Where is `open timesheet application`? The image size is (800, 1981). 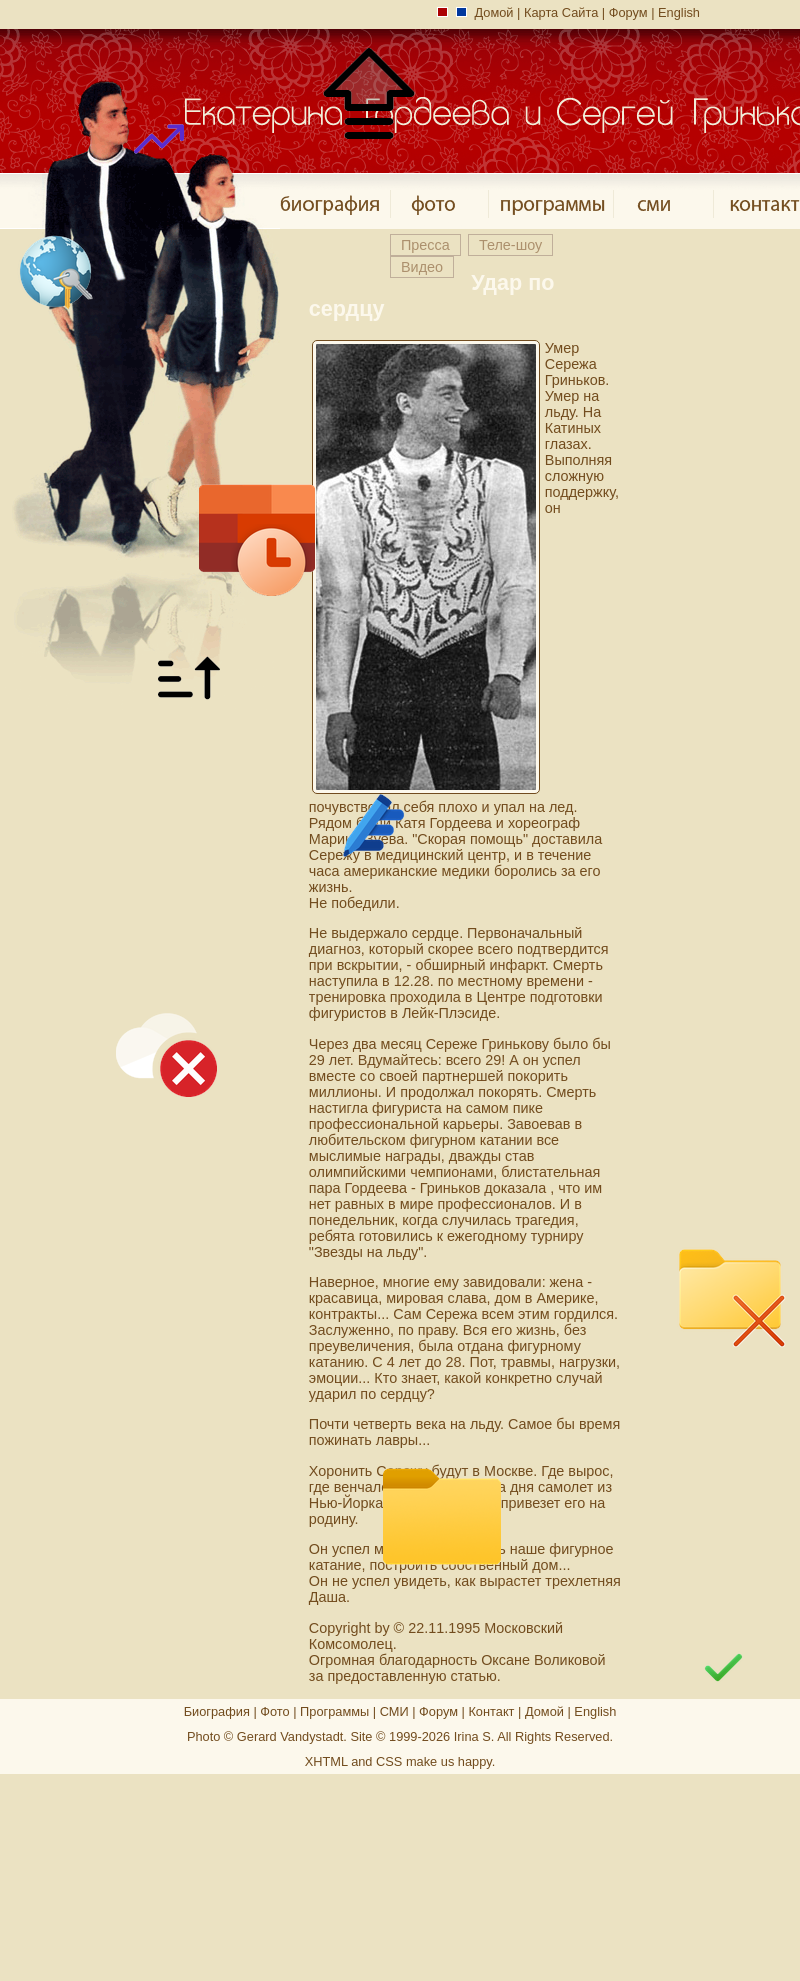
open timesheet application is located at coordinates (257, 538).